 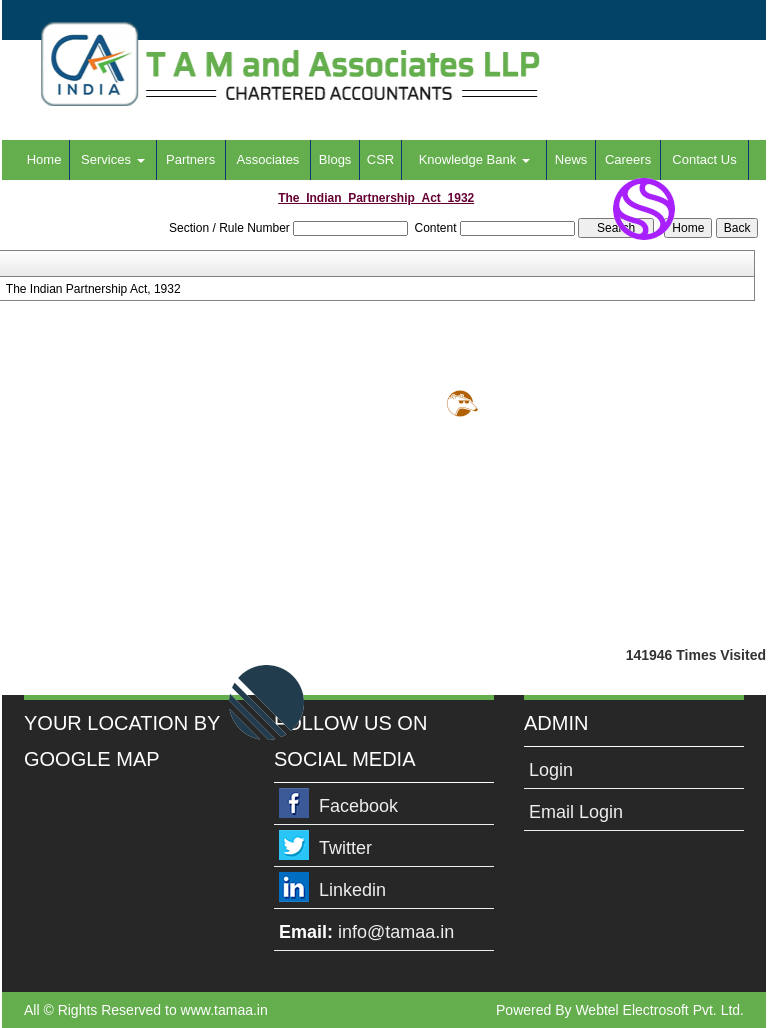 What do you see at coordinates (462, 403) in the screenshot?
I see `open Qodo AI code assistant` at bounding box center [462, 403].